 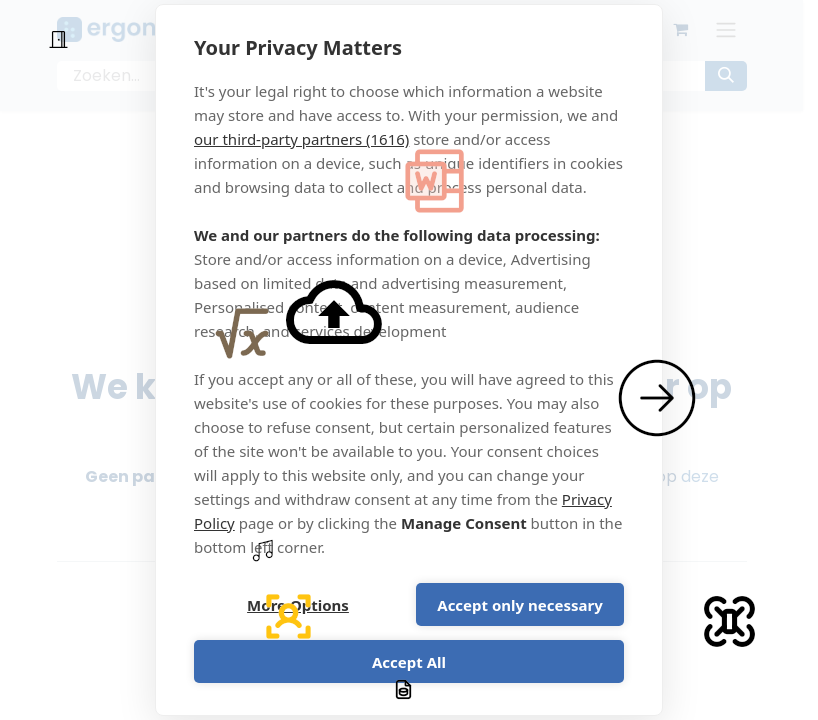 What do you see at coordinates (288, 616) in the screenshot?
I see `focus on current user profile` at bounding box center [288, 616].